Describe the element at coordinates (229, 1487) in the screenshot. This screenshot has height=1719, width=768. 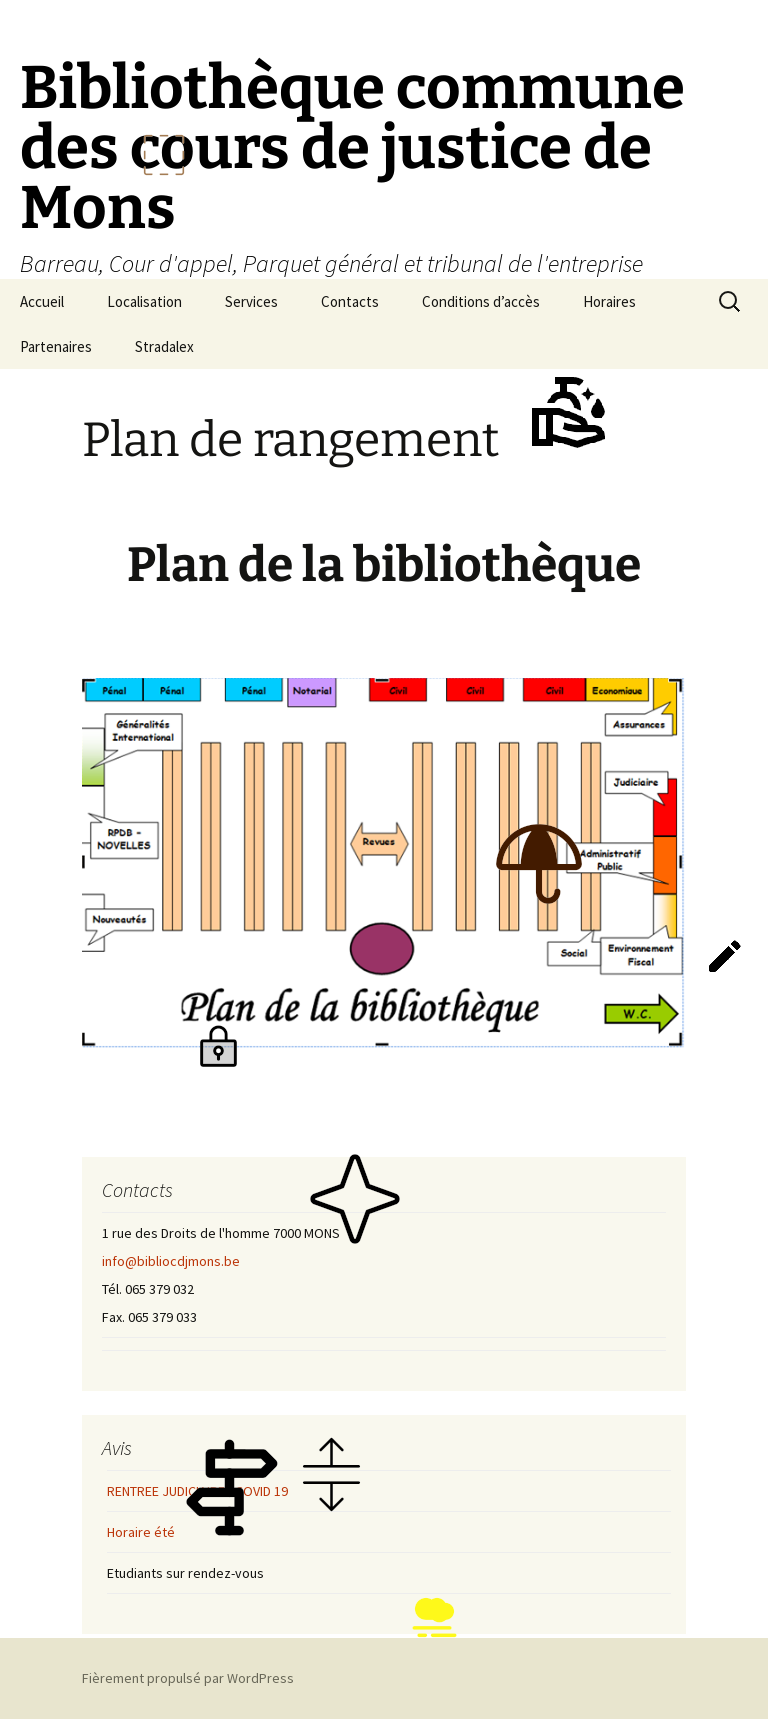
I see `get directions to a destination` at that location.